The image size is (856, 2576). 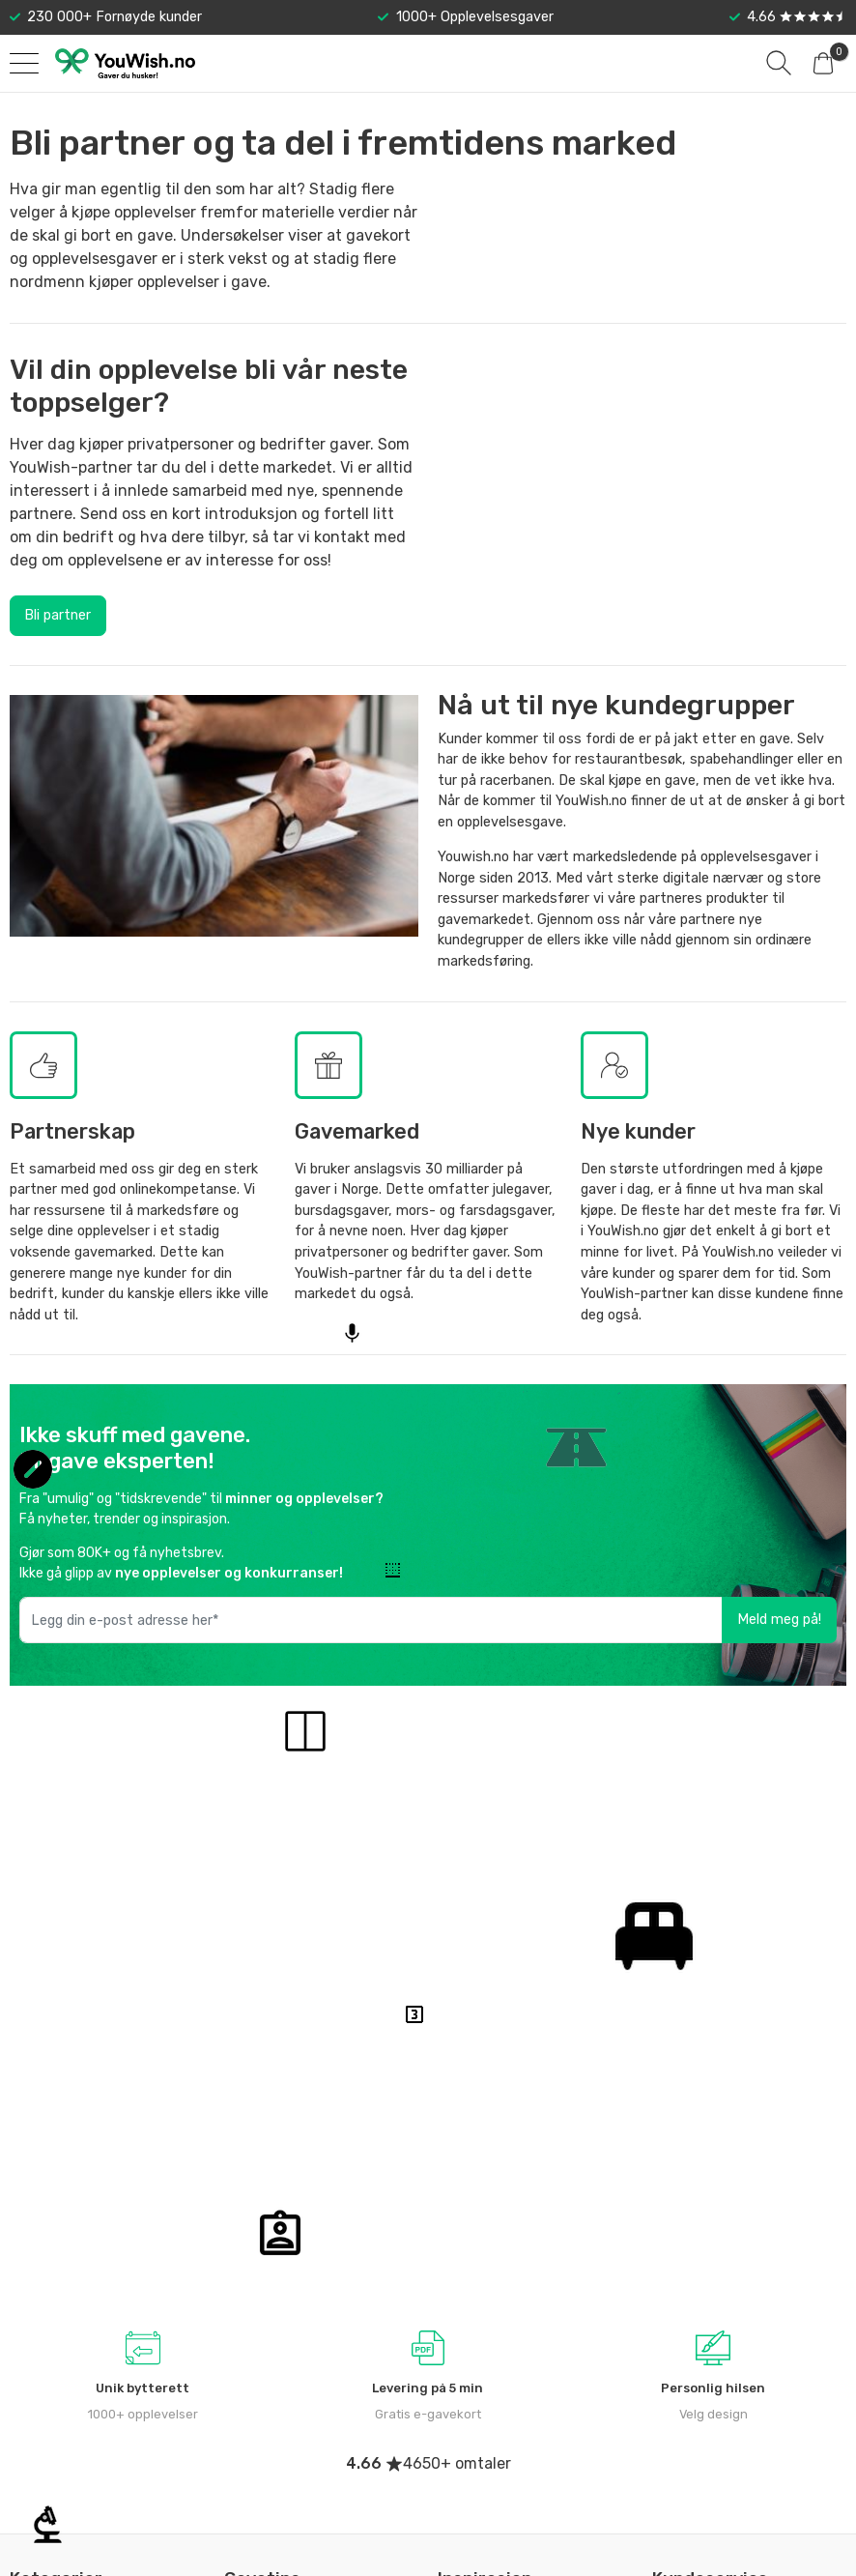 What do you see at coordinates (392, 1570) in the screenshot?
I see `apply border to bottom edge of cell or table` at bounding box center [392, 1570].